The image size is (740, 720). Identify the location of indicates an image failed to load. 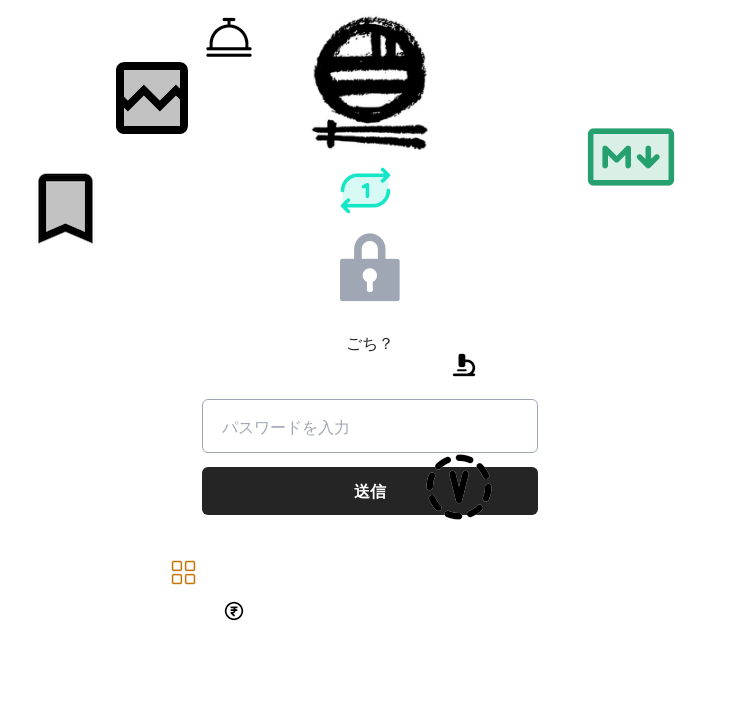
(152, 98).